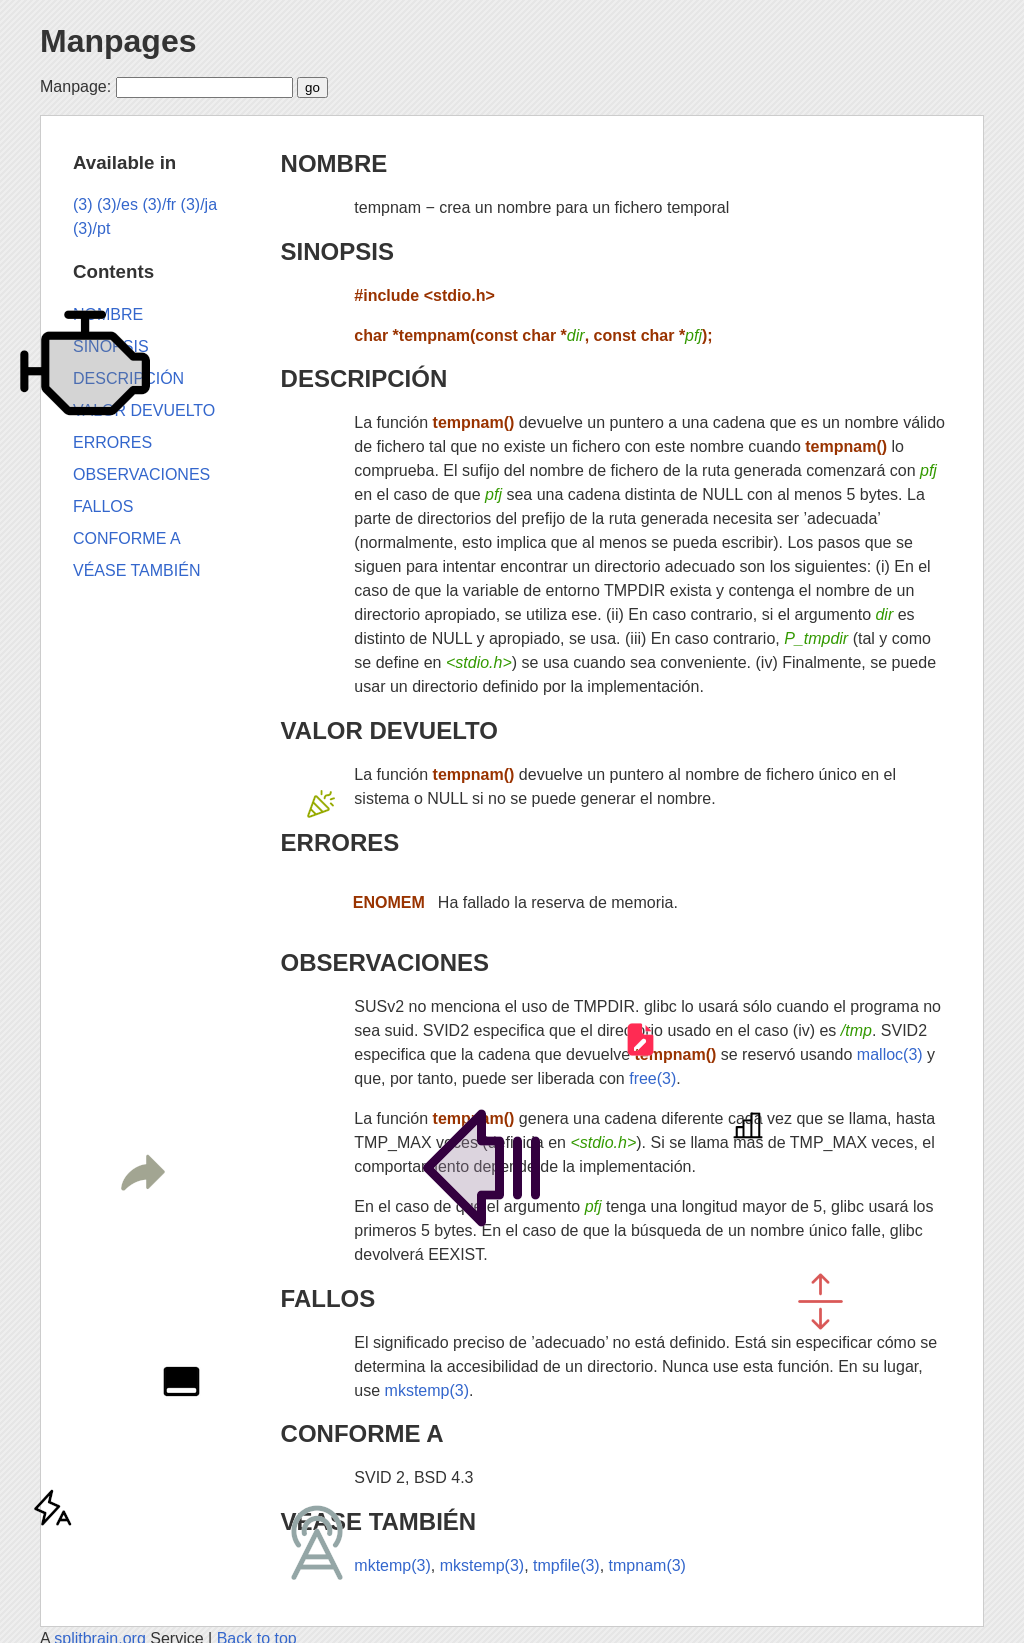  I want to click on share content with others, so click(143, 1175).